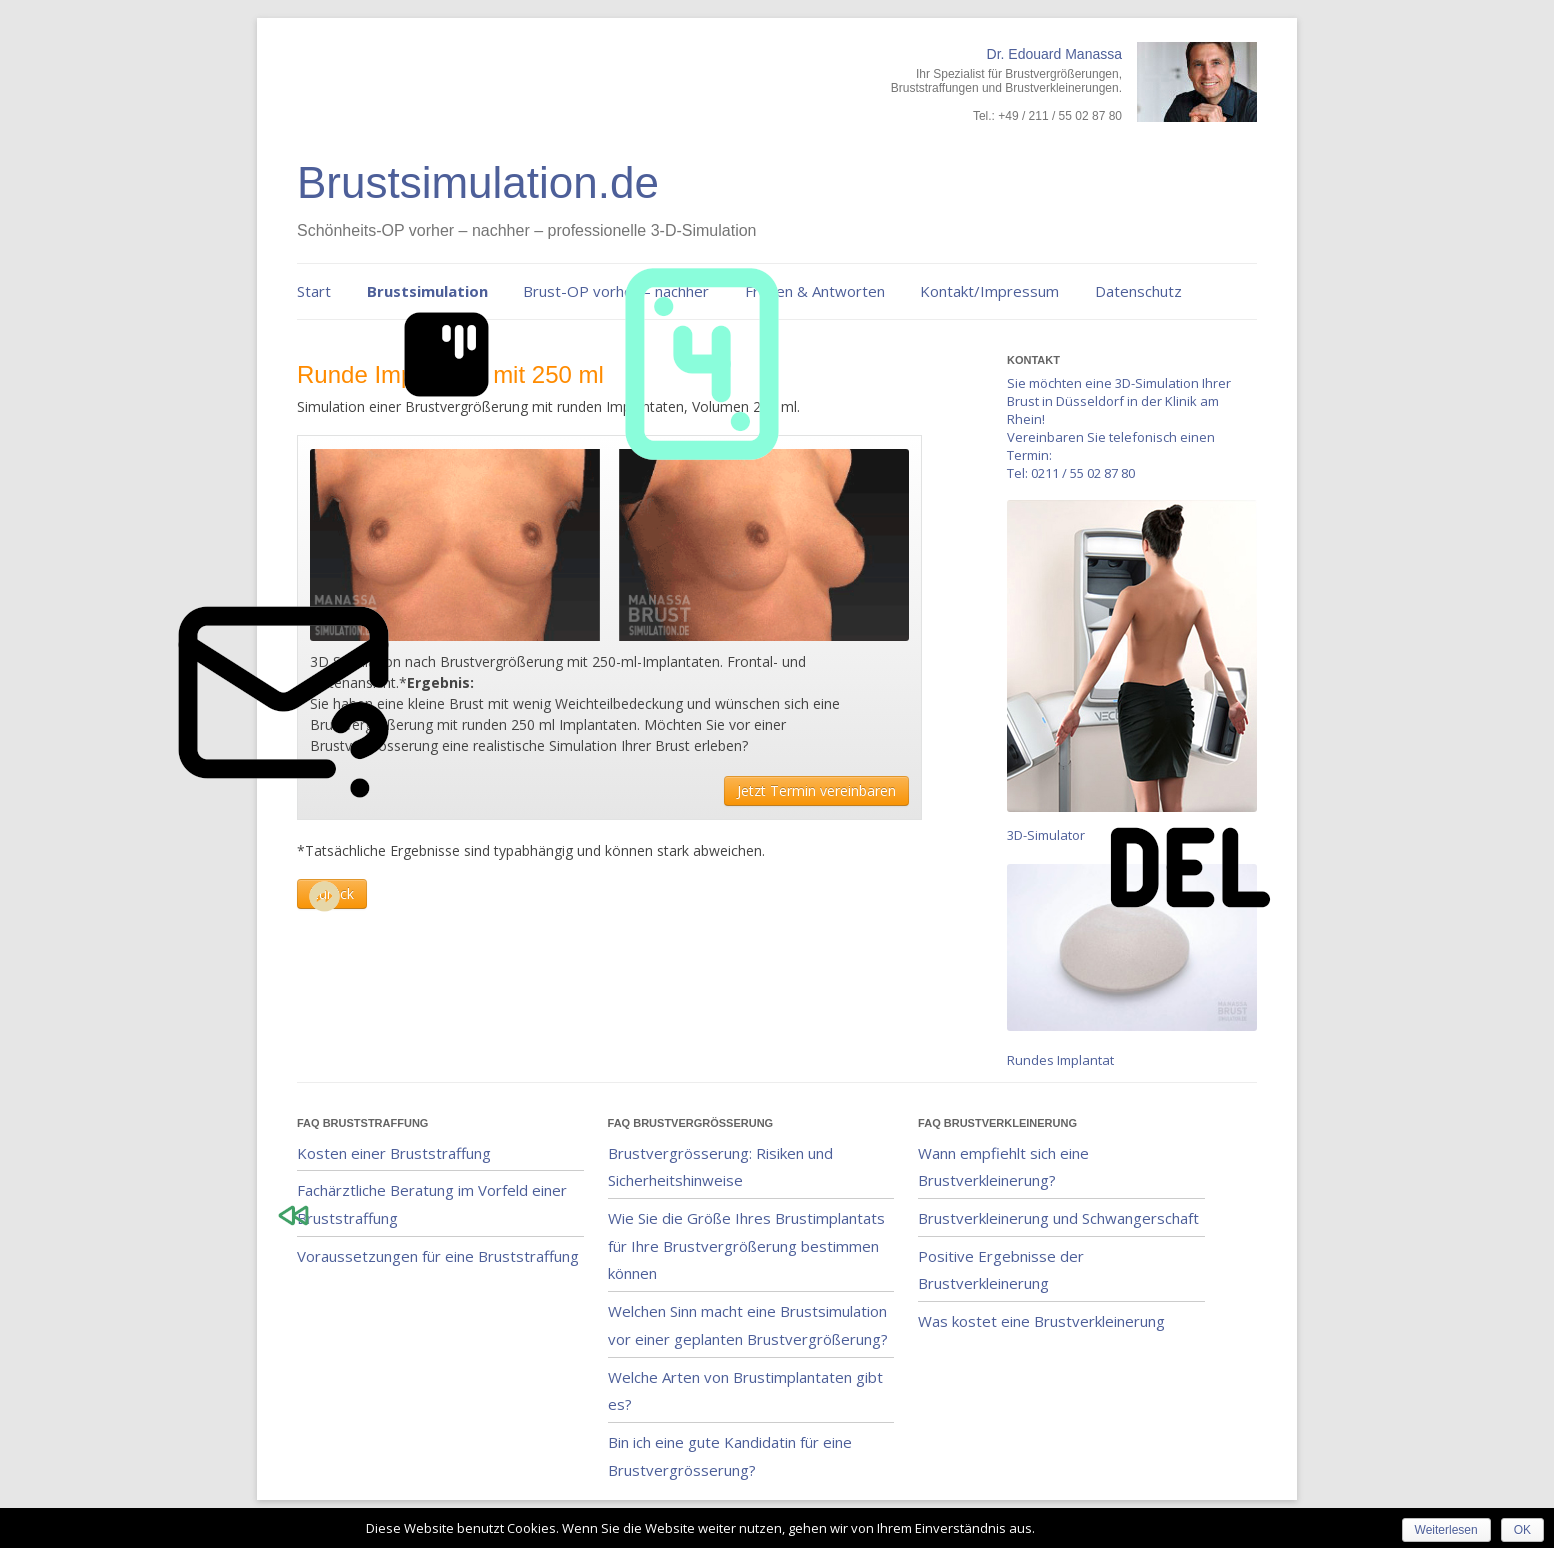  I want to click on indicates an HTTP DELETE request method, so click(1190, 867).